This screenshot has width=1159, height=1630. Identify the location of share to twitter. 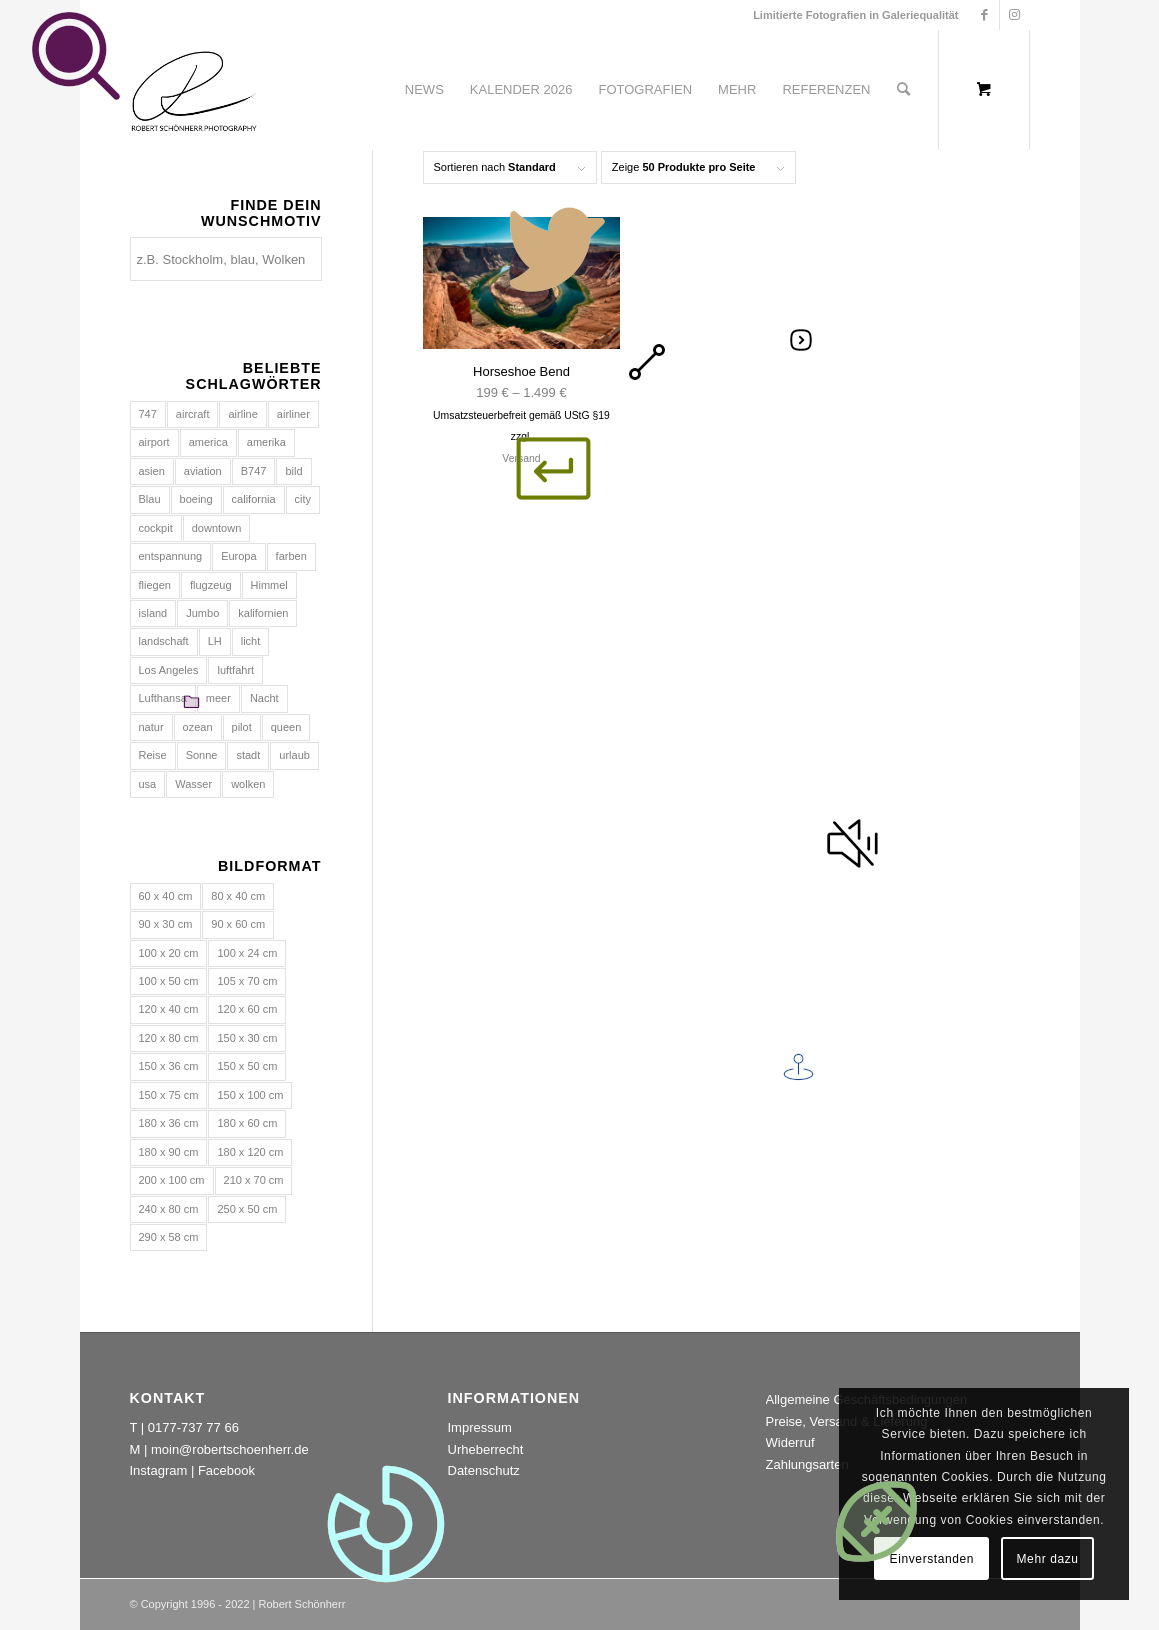
(552, 246).